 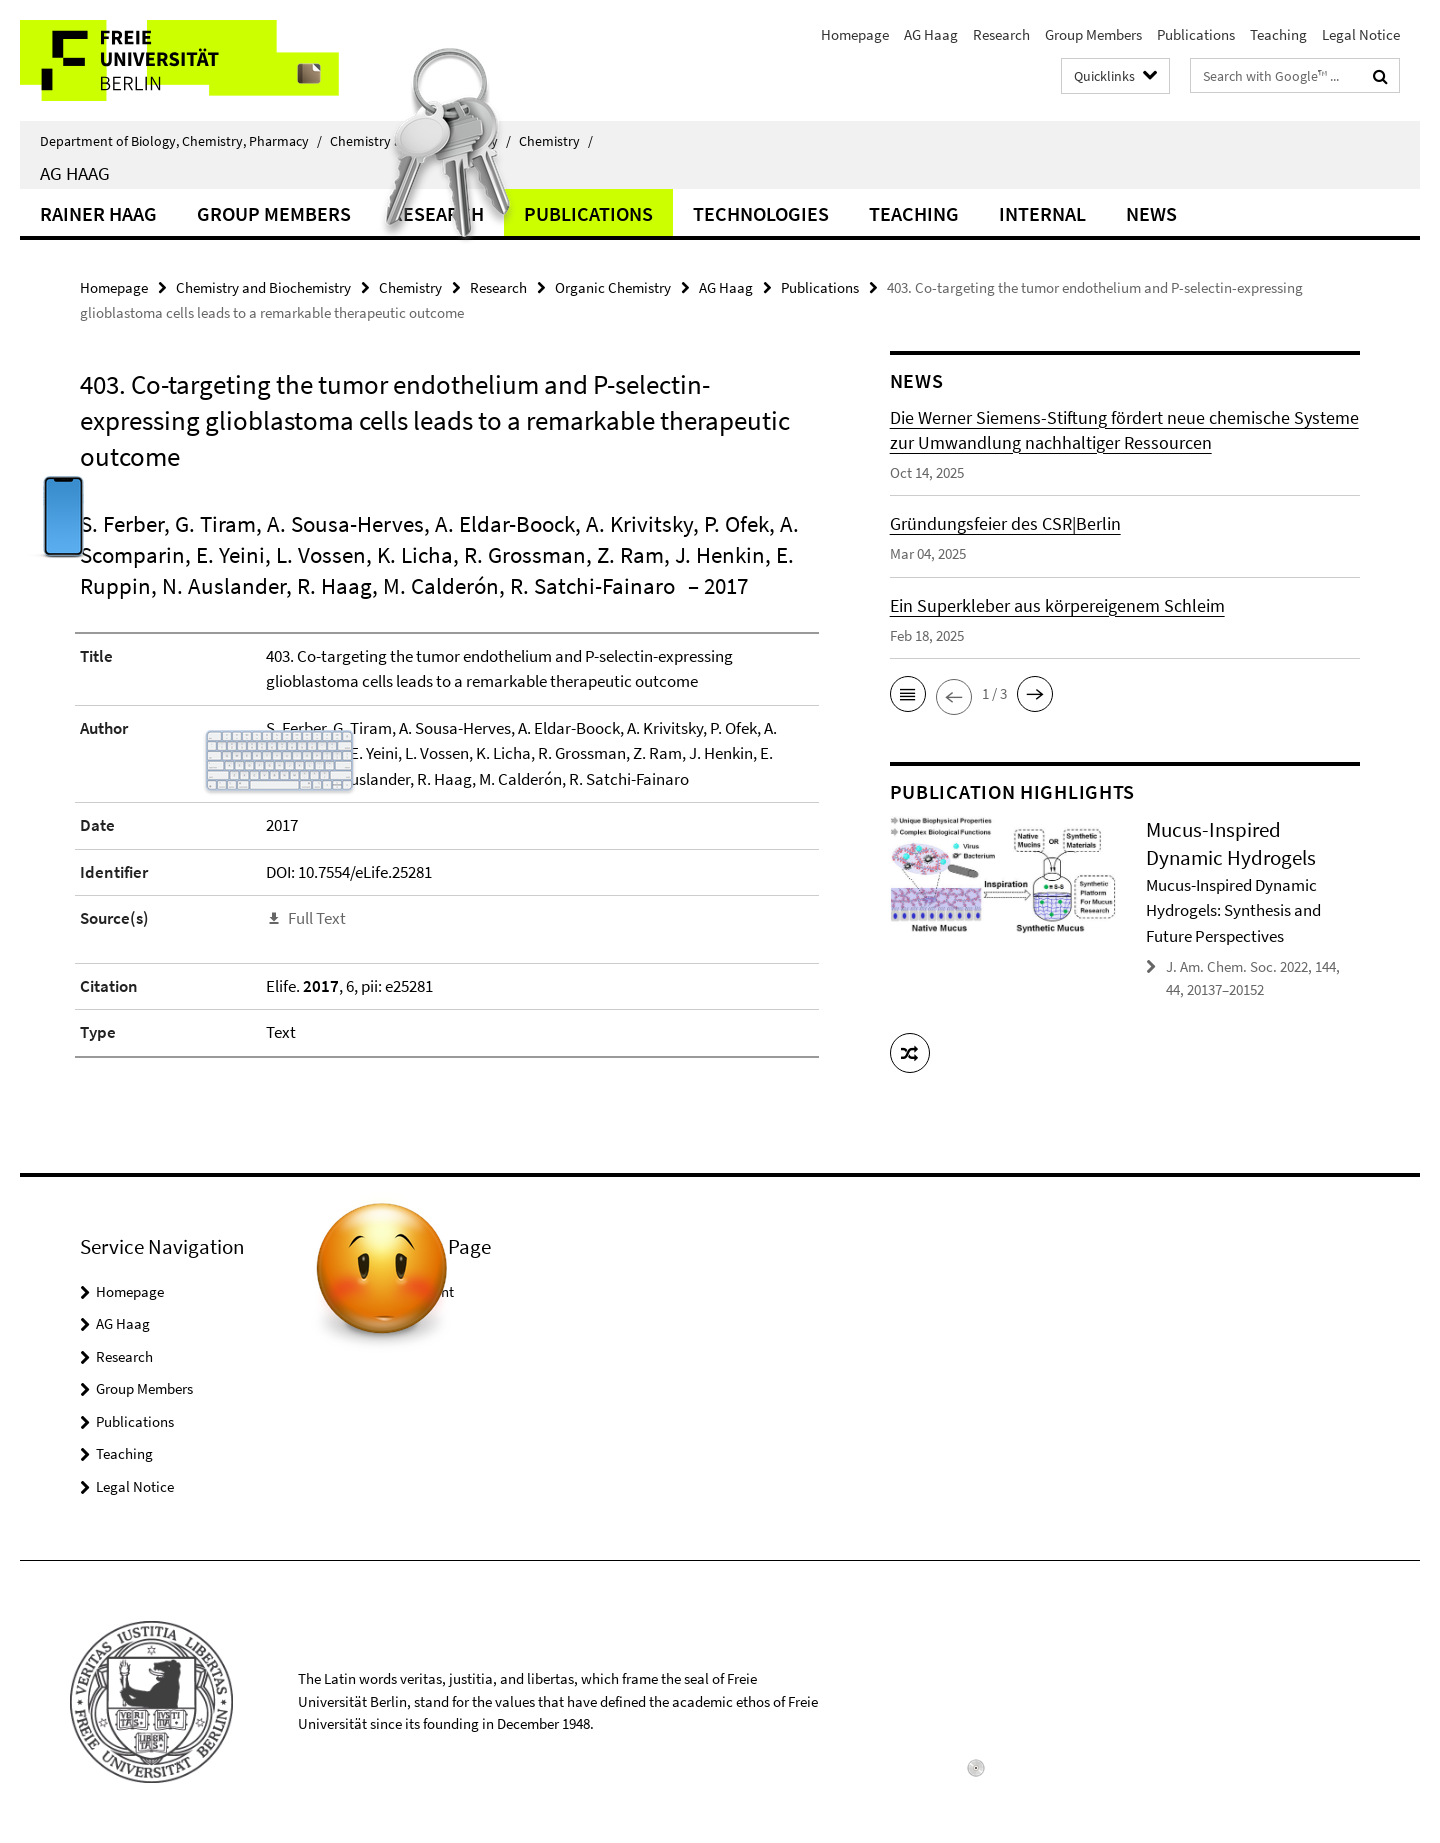 I want to click on connect a bluetooth keyboard, so click(x=279, y=760).